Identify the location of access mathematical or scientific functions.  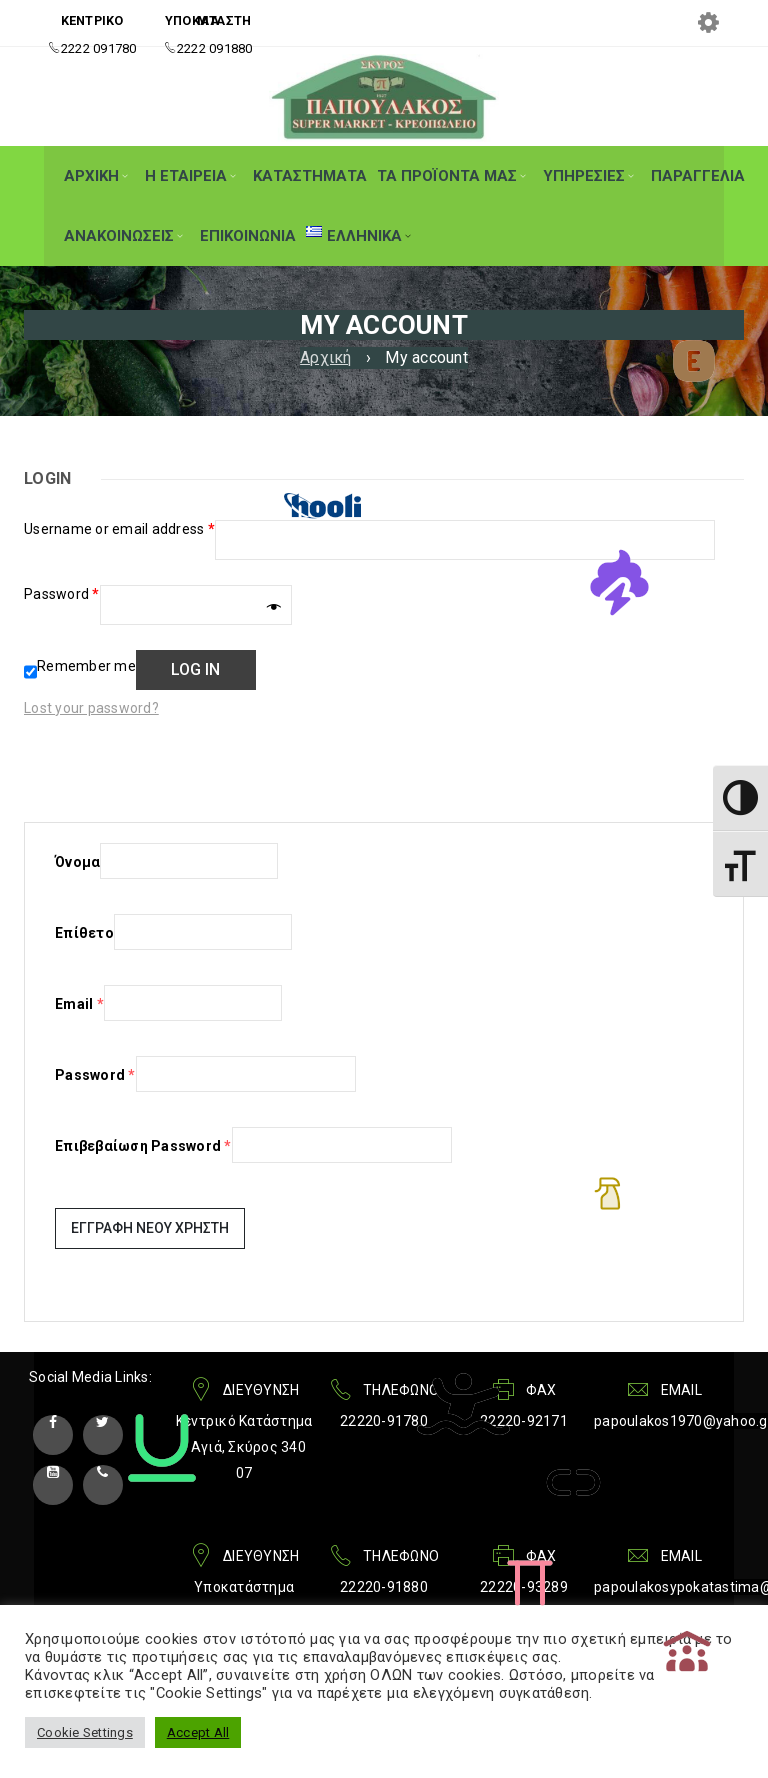
(530, 1583).